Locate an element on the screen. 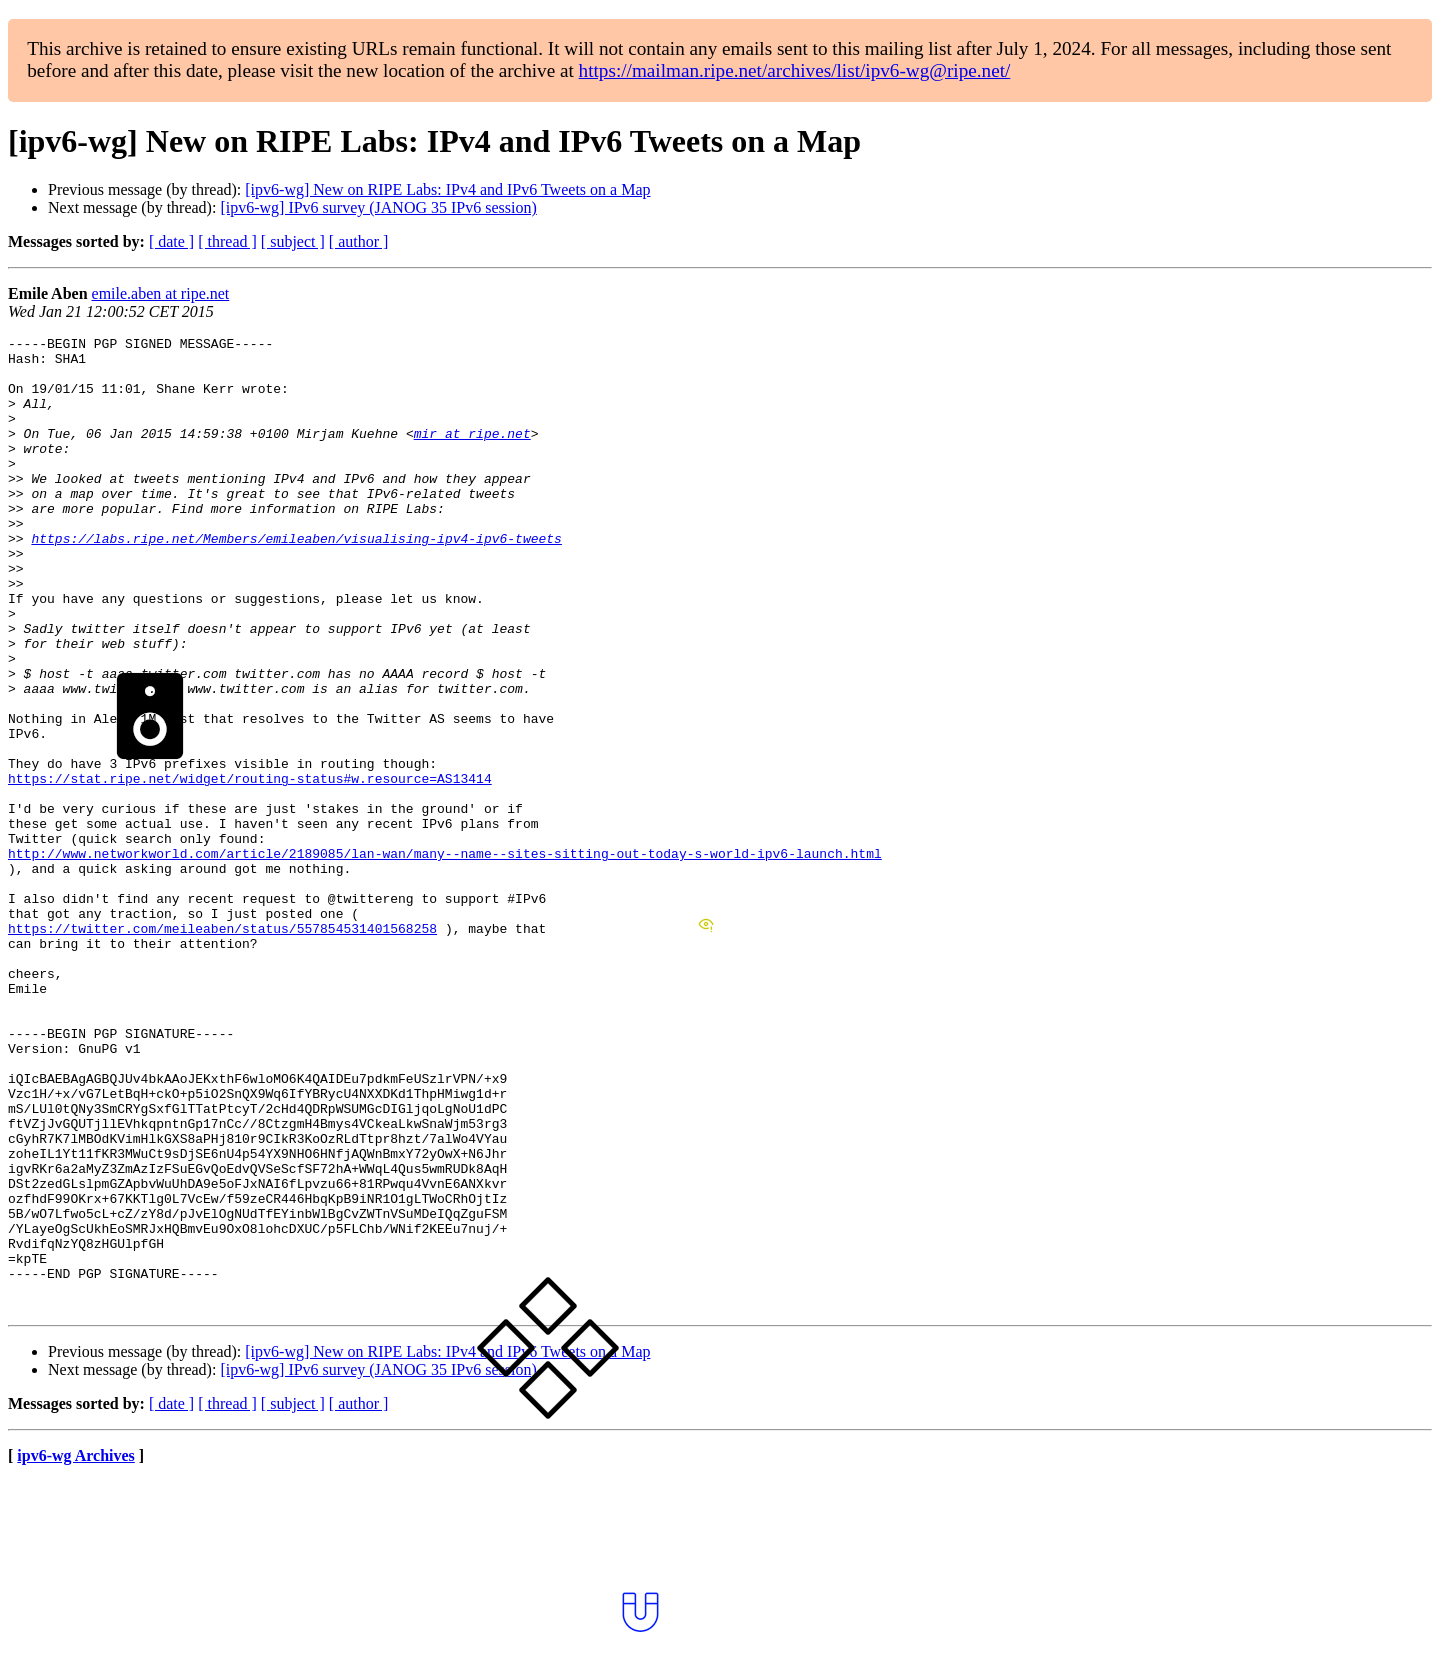 The width and height of the screenshot is (1440, 1676). activate magnetic snap or alignment tool is located at coordinates (640, 1610).